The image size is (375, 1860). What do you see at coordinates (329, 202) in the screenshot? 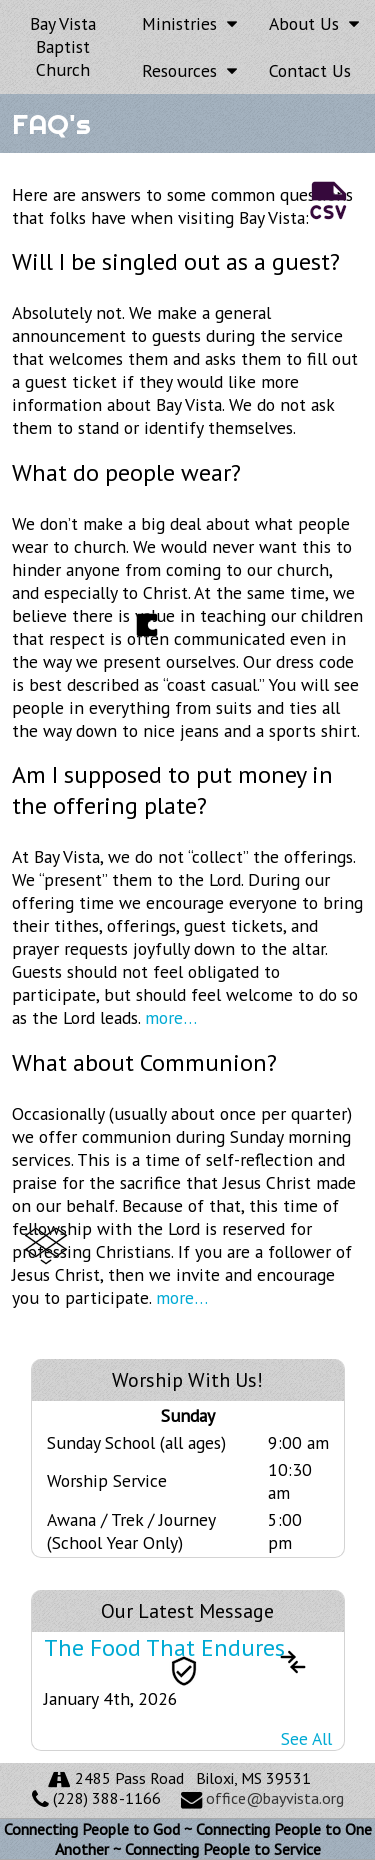
I see `open or view a CSV file` at bounding box center [329, 202].